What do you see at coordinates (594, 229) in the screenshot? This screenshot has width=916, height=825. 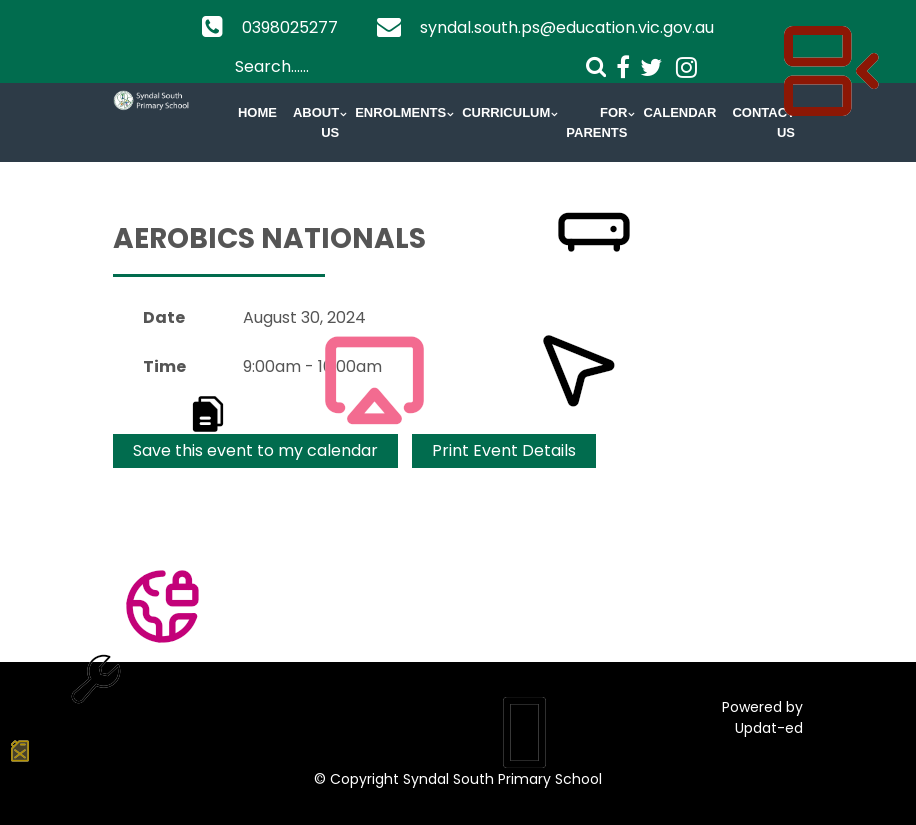 I see `access radio or audio receiver settings` at bounding box center [594, 229].